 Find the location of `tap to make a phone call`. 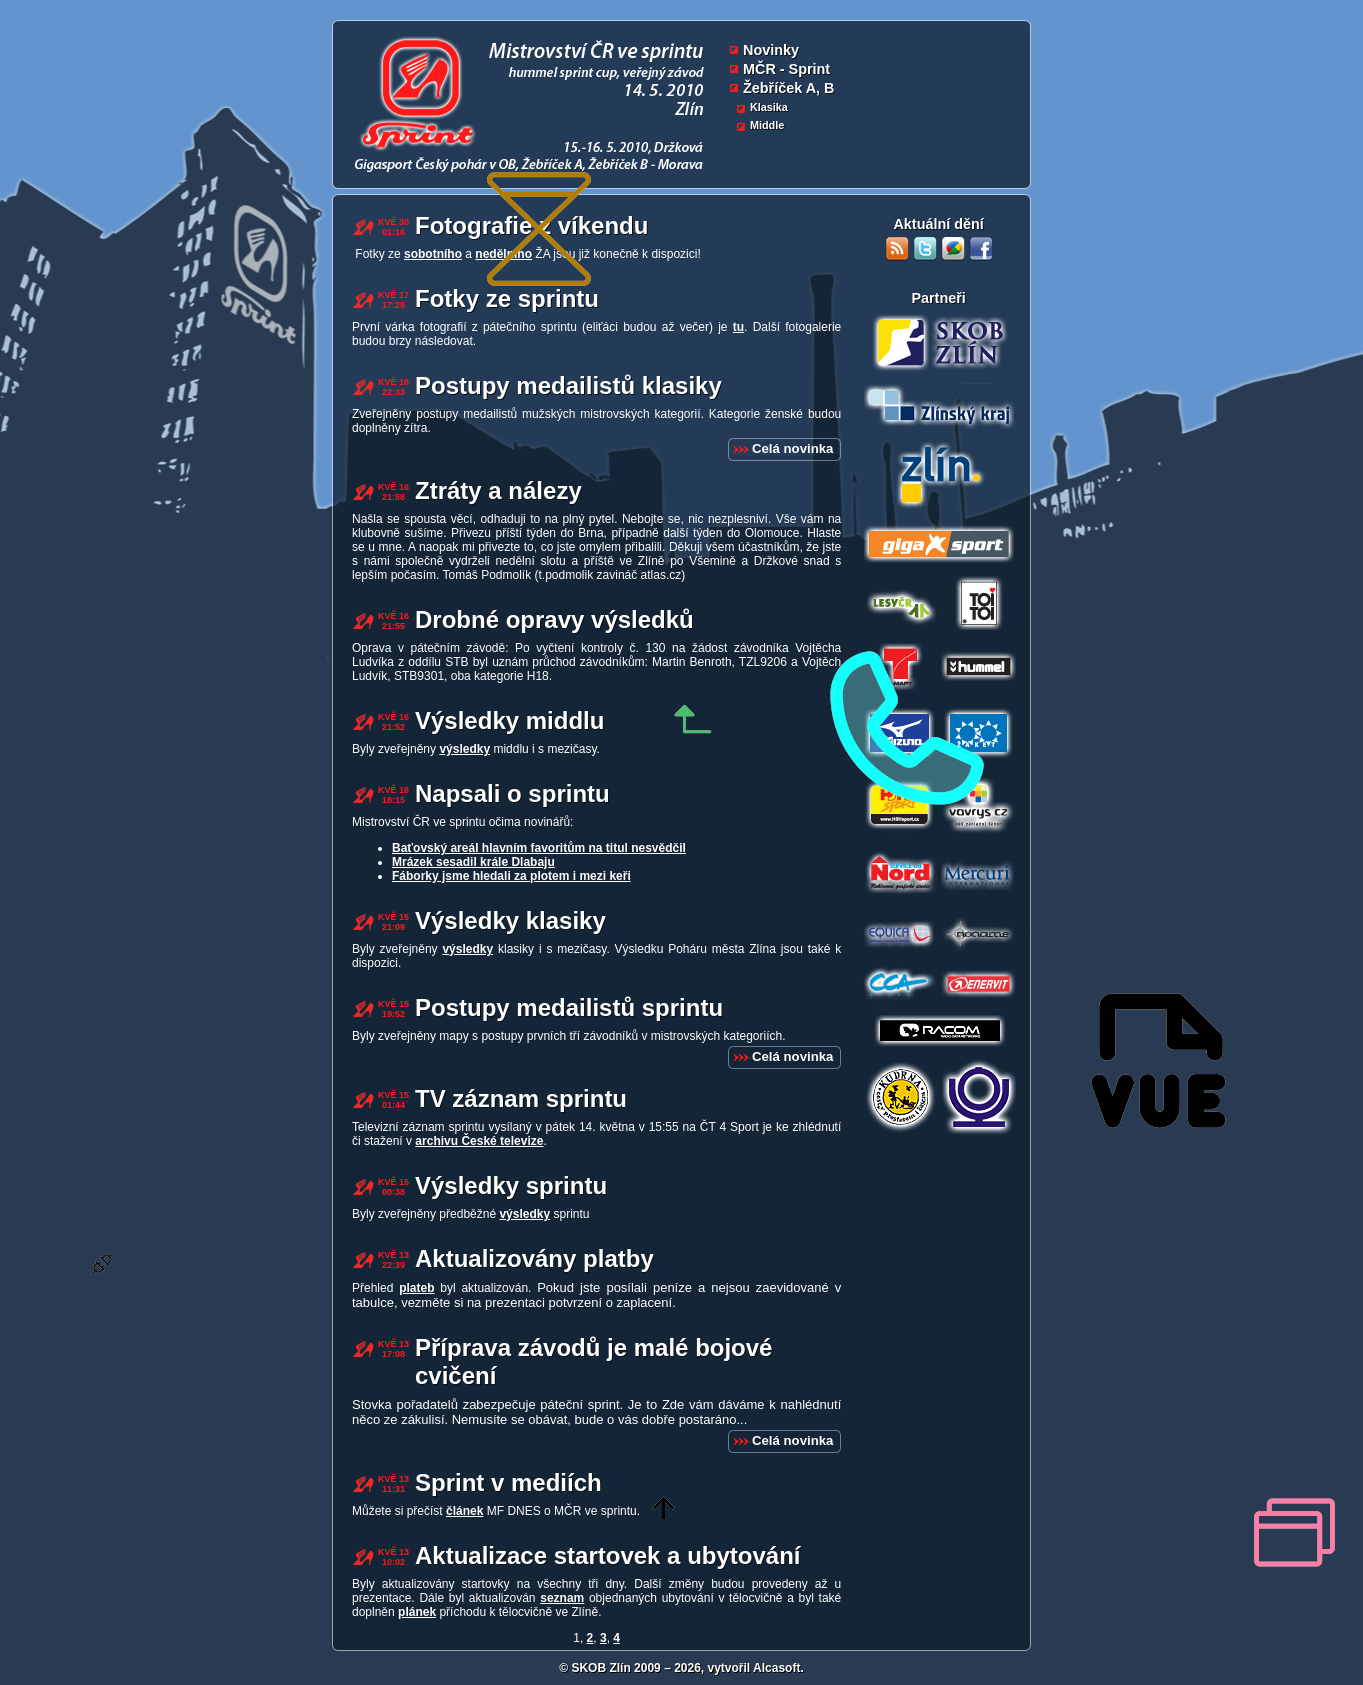

tap to make a phone call is located at coordinates (904, 731).